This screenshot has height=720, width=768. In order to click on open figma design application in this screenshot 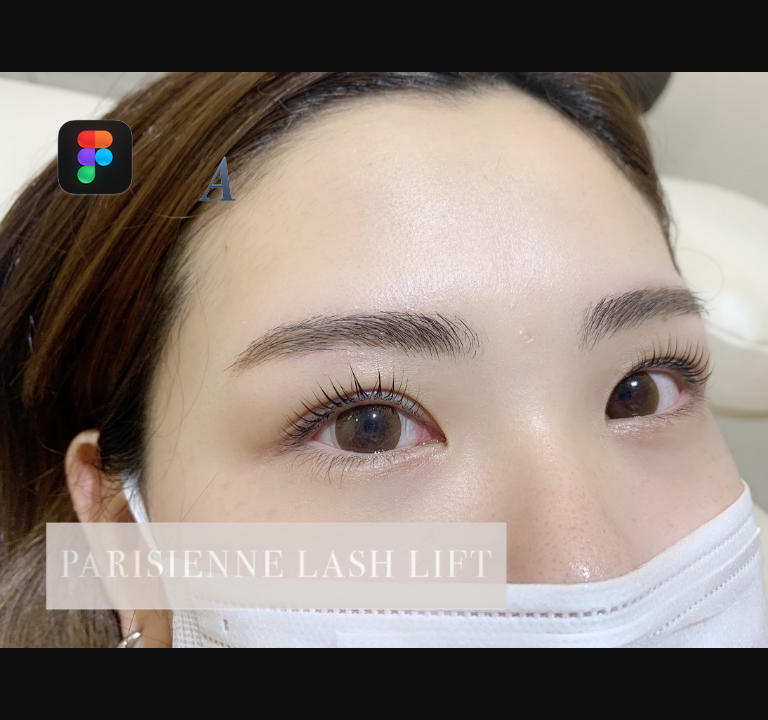, I will do `click(95, 157)`.